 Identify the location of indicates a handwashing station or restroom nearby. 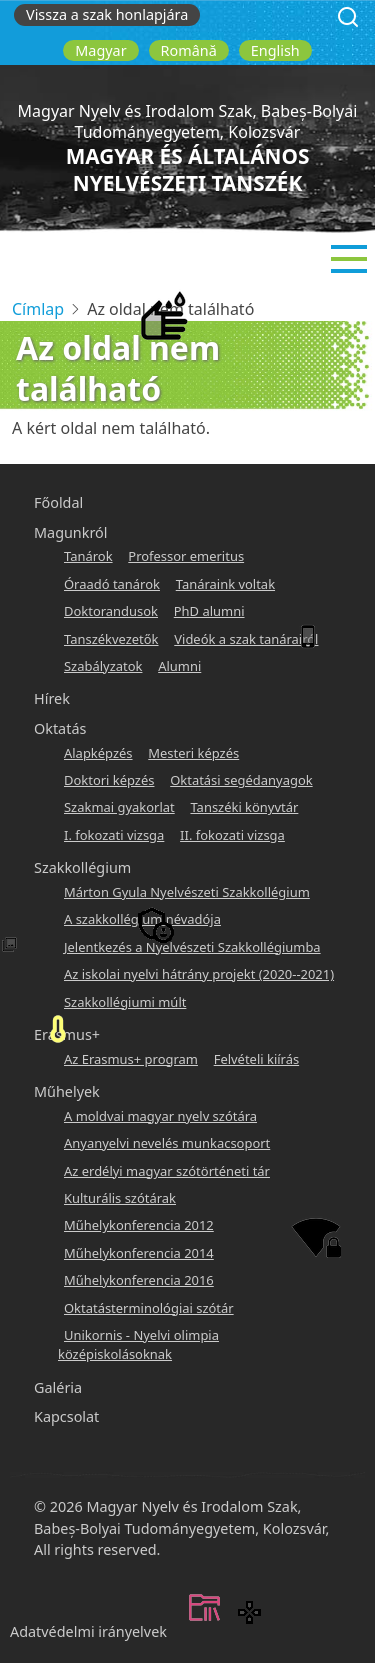
(165, 315).